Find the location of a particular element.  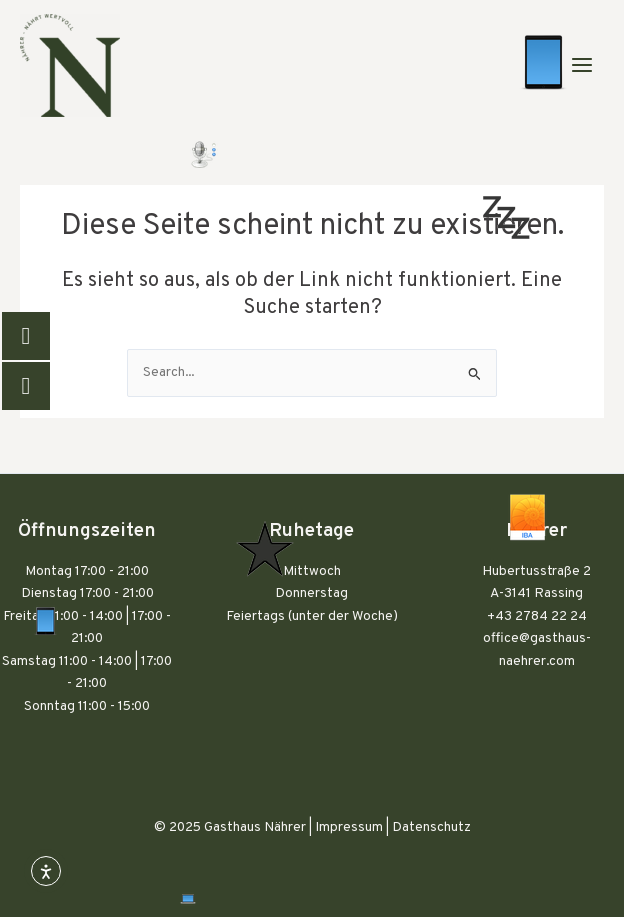

view VIP or important contacts in mail is located at coordinates (265, 549).